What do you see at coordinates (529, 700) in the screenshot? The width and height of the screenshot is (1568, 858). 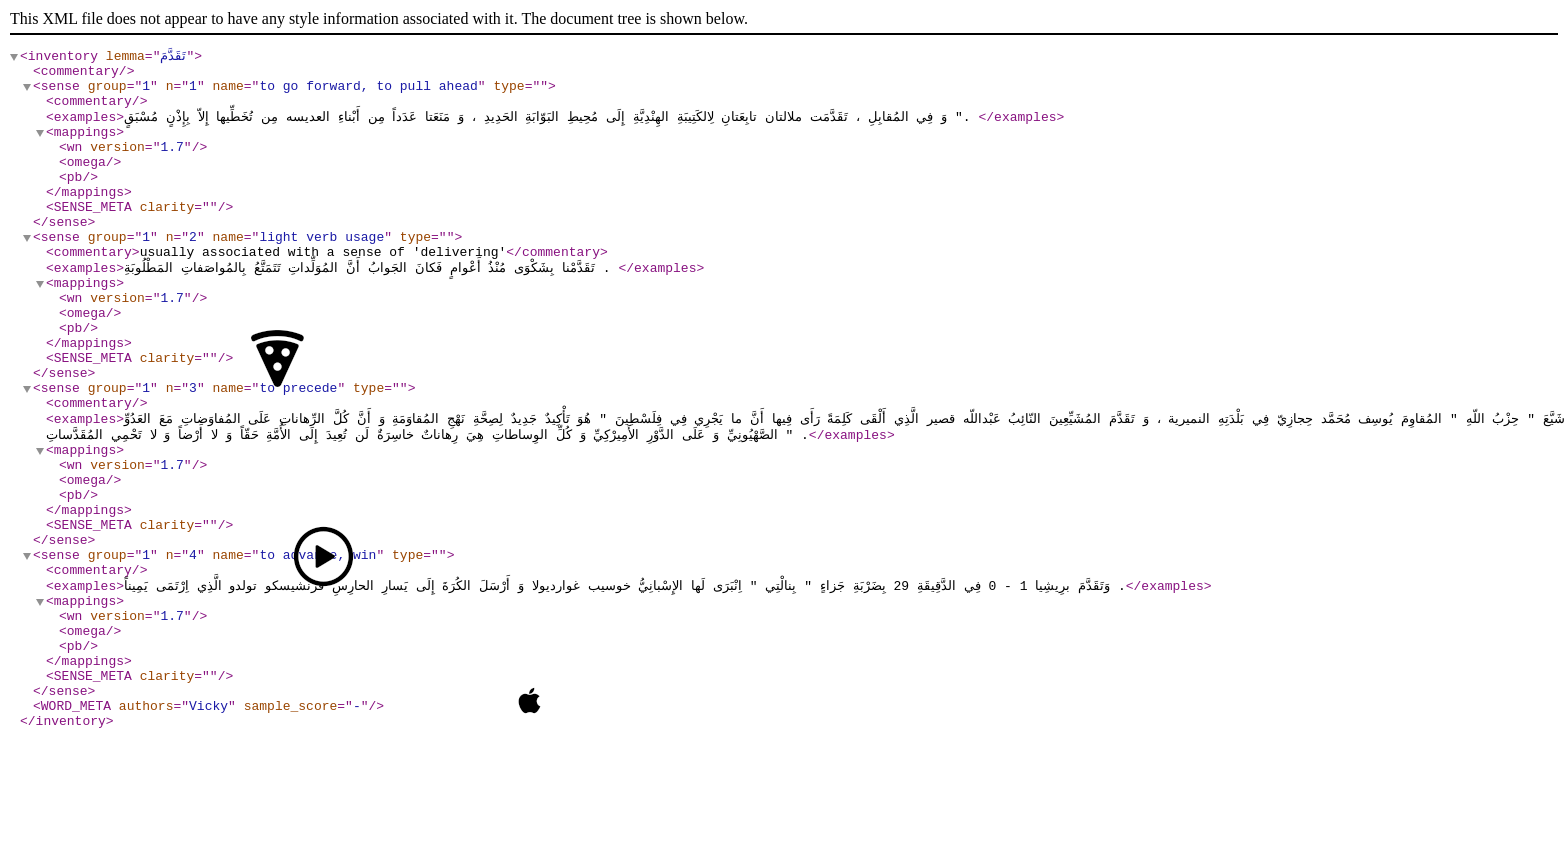 I see `sign in with Apple` at bounding box center [529, 700].